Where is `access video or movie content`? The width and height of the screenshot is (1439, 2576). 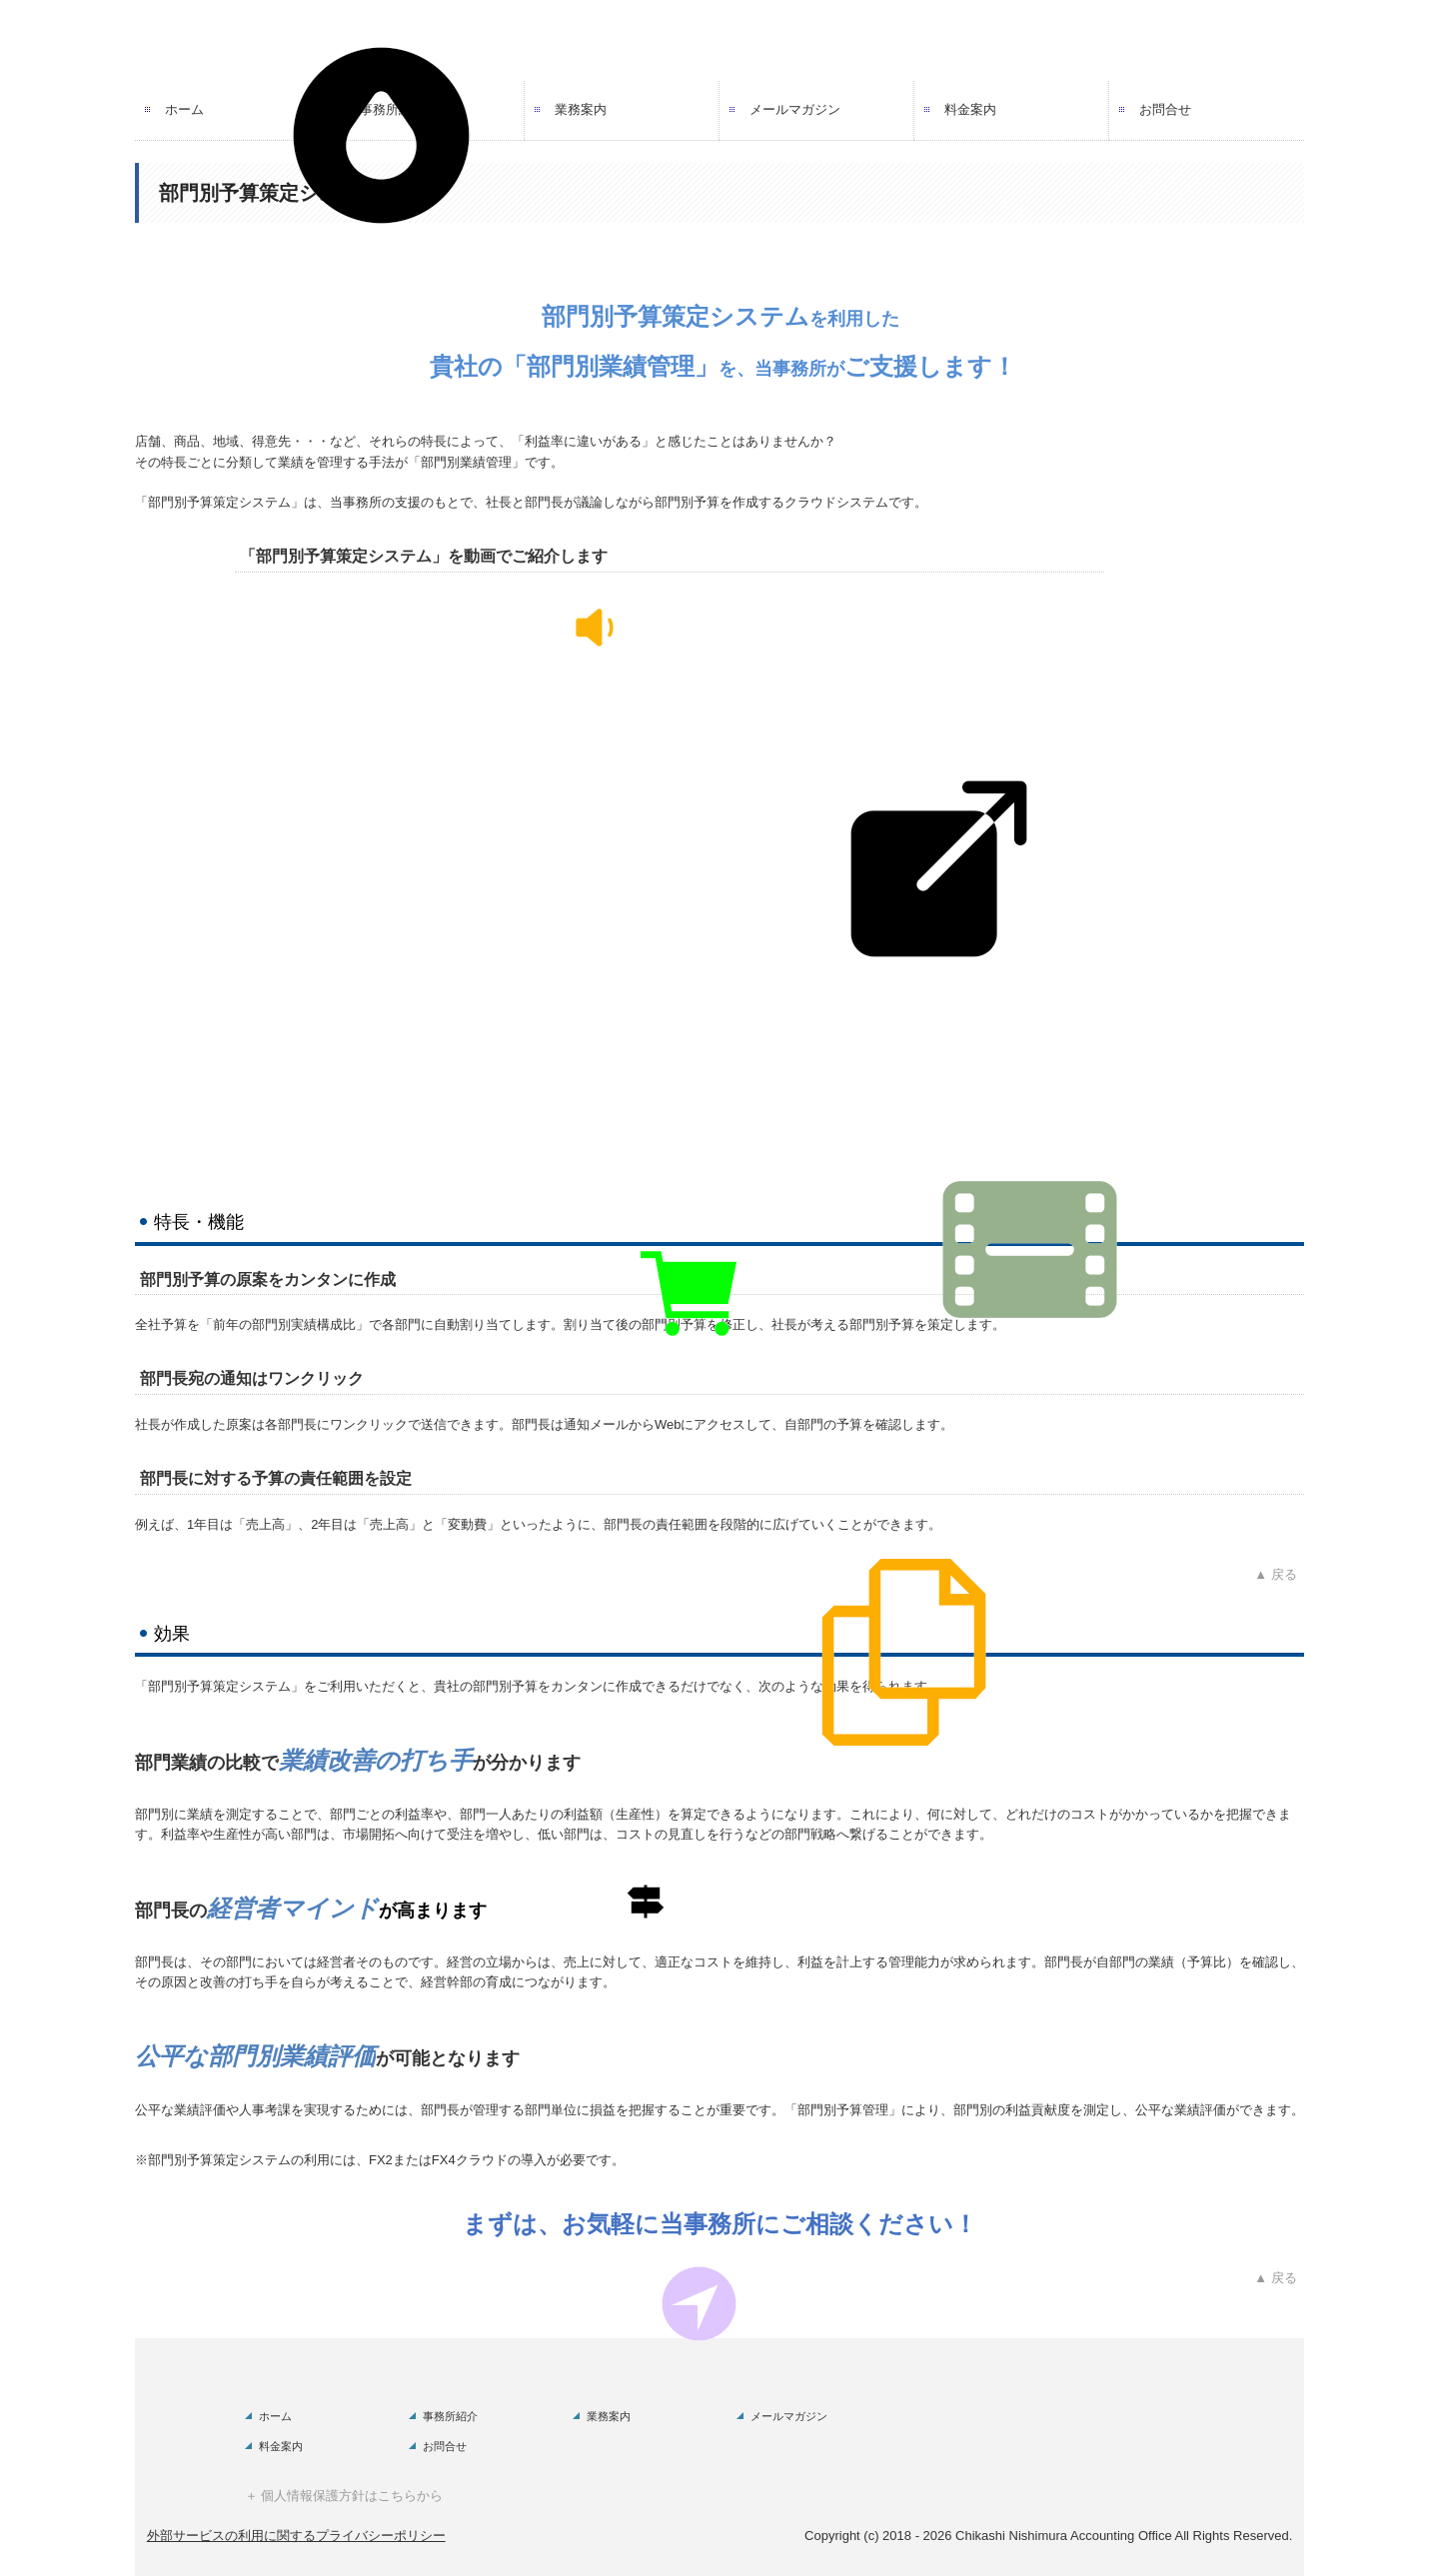
access video or movie content is located at coordinates (1029, 1249).